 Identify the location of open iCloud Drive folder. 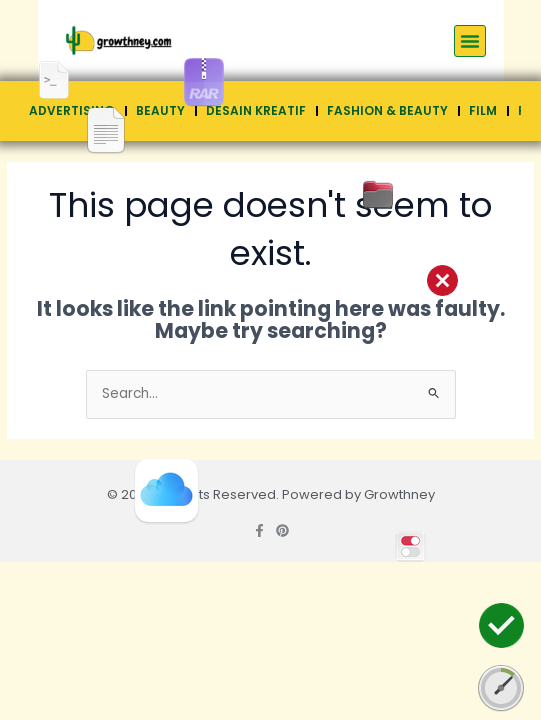
(166, 490).